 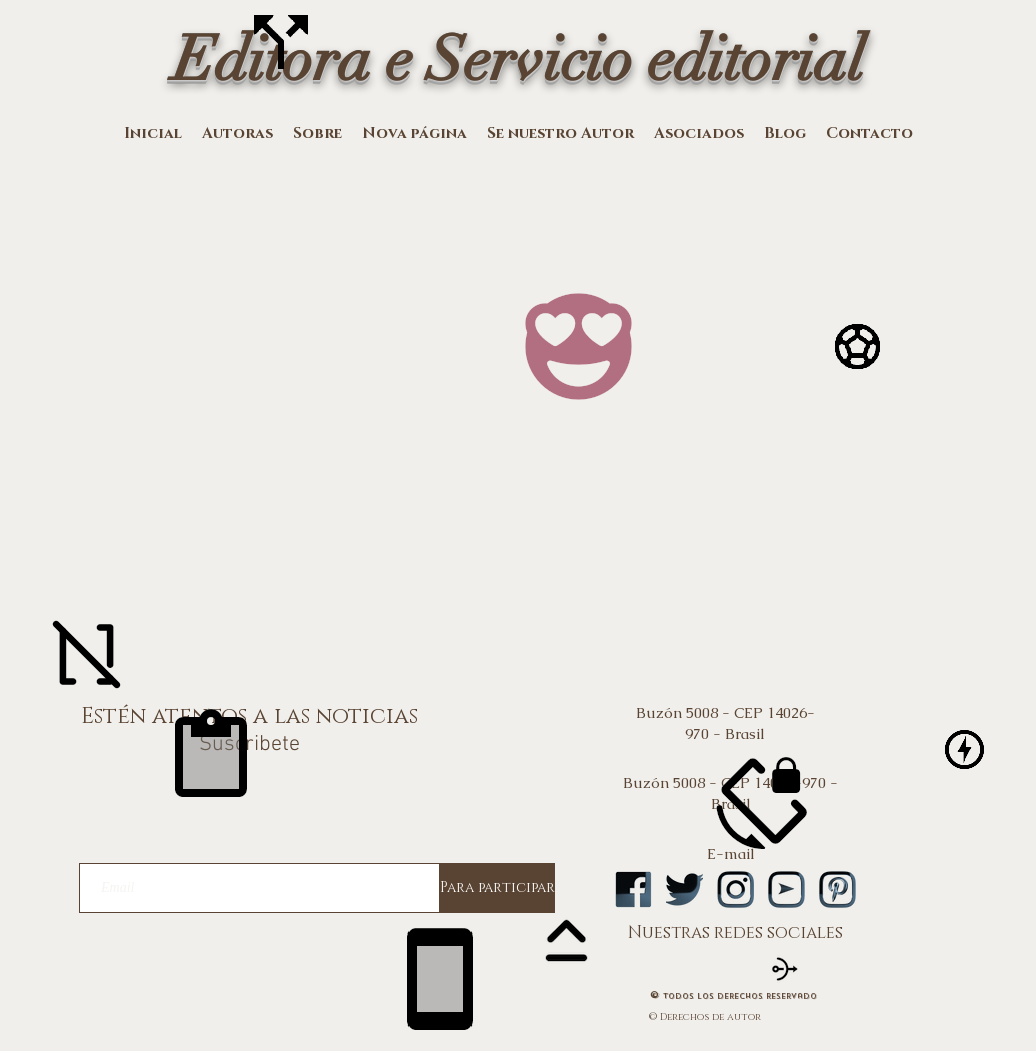 I want to click on paste content from clipboard, so click(x=211, y=757).